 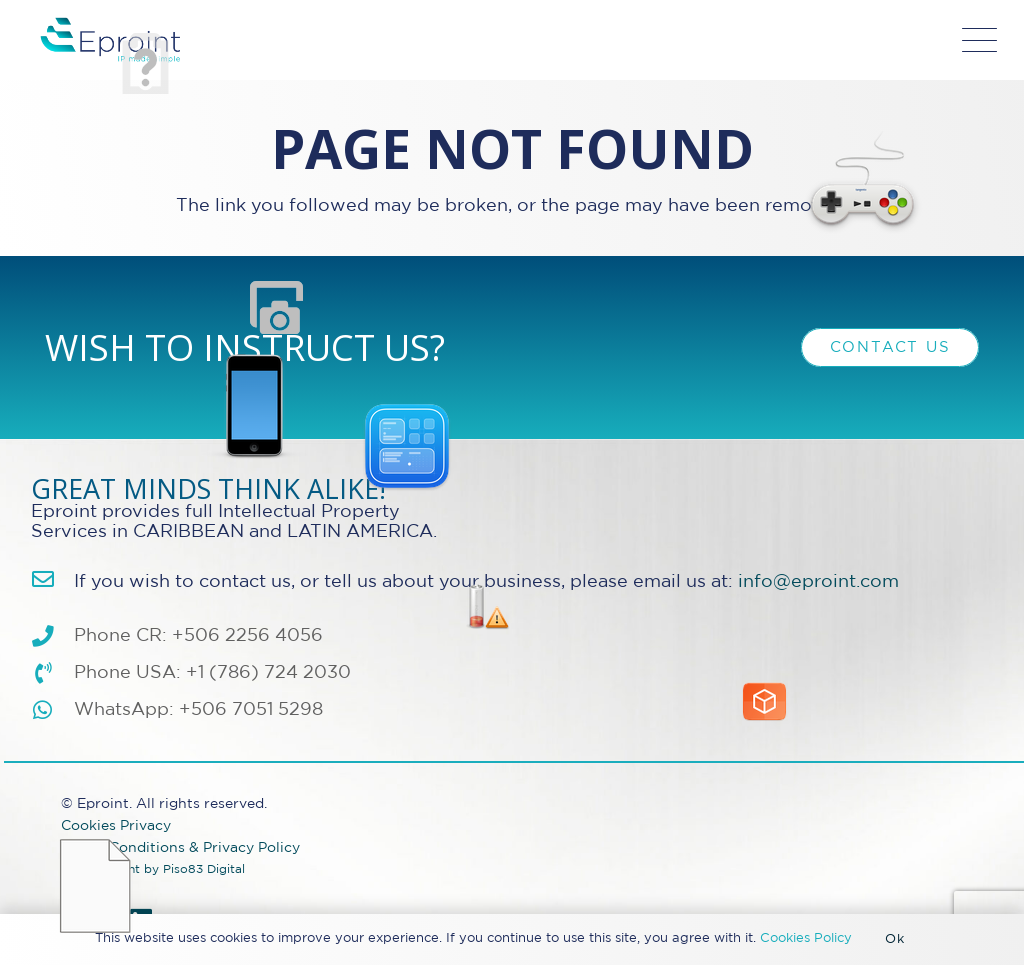 What do you see at coordinates (862, 181) in the screenshot?
I see `configure gaming controller settings` at bounding box center [862, 181].